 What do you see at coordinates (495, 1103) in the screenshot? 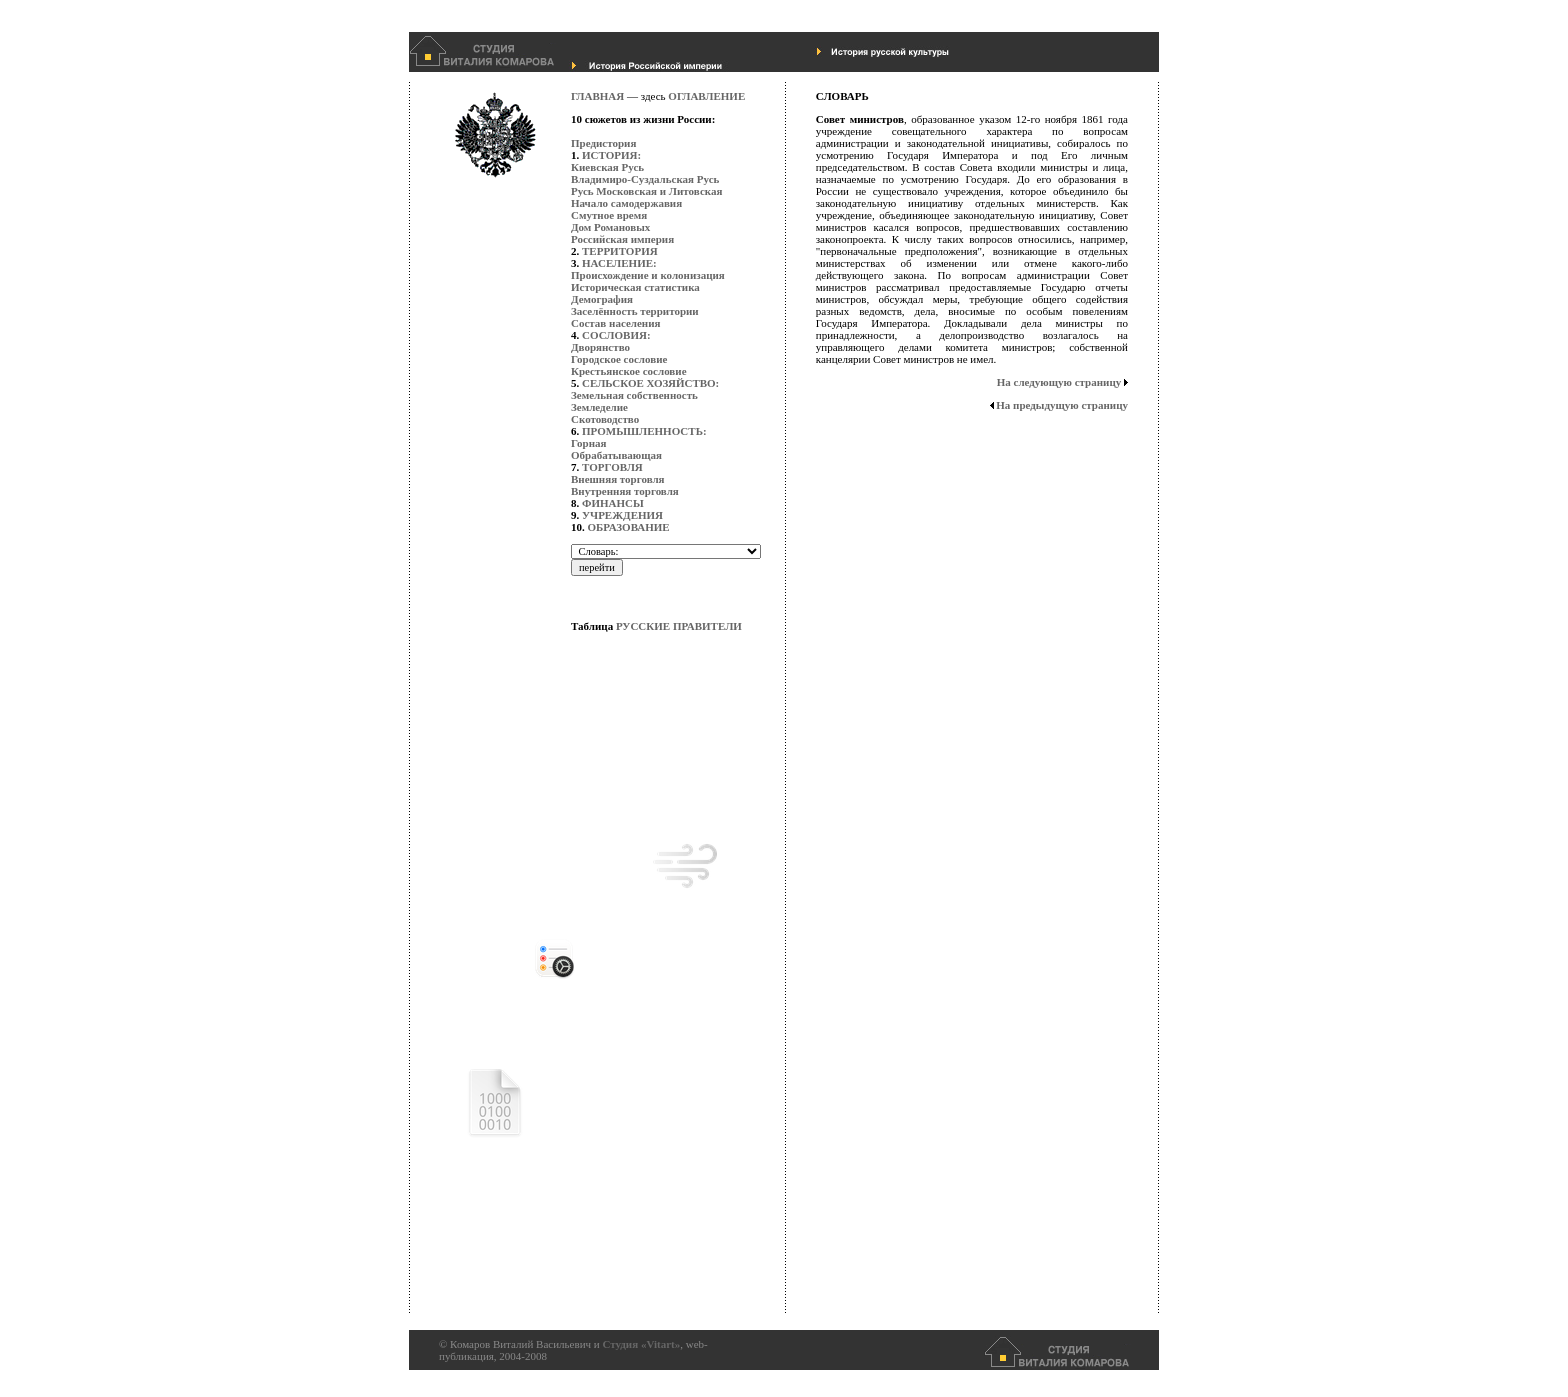
I see `generic binary or data file` at bounding box center [495, 1103].